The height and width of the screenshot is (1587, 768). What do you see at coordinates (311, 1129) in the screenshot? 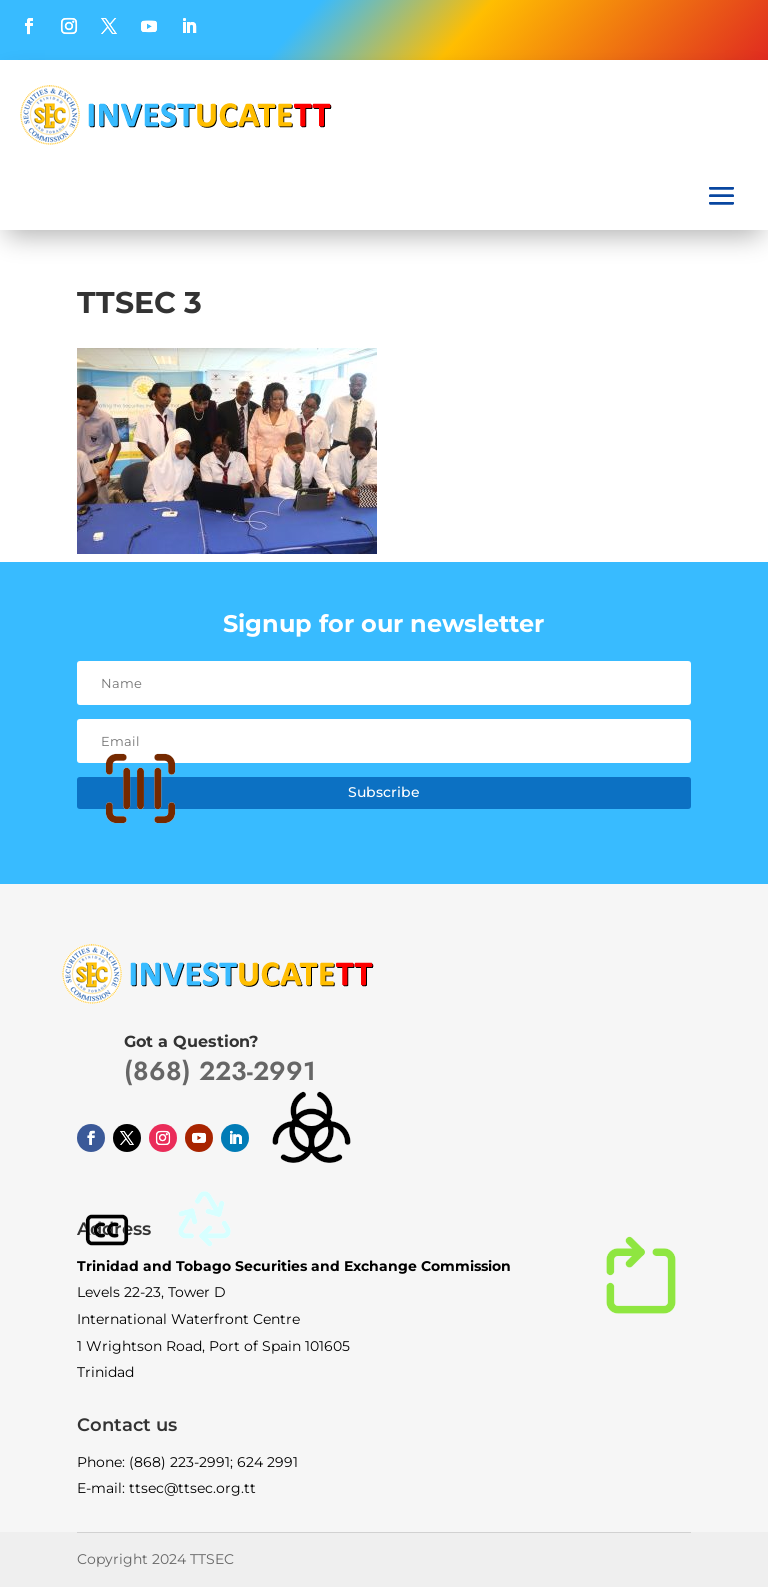
I see `indicates hazardous or dangerous content` at bounding box center [311, 1129].